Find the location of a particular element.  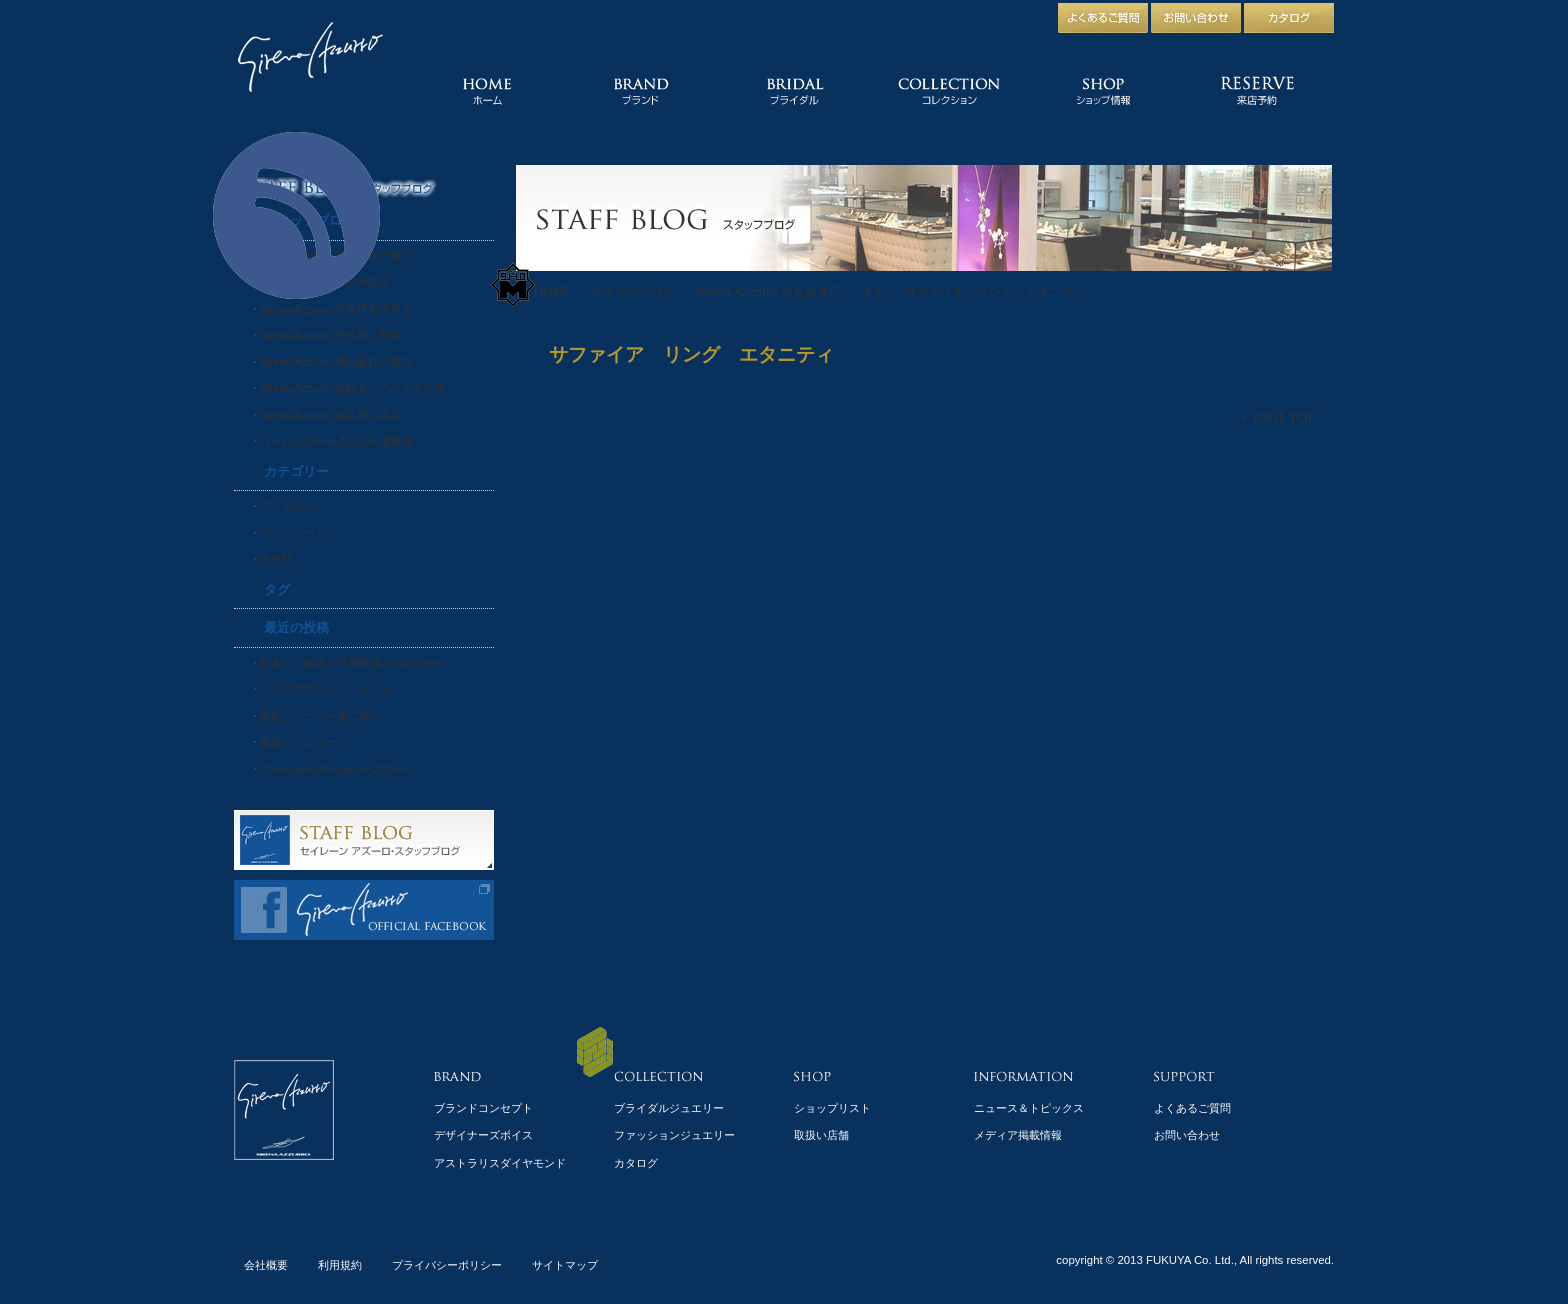

visit hearthis.at music streaming platform is located at coordinates (296, 215).